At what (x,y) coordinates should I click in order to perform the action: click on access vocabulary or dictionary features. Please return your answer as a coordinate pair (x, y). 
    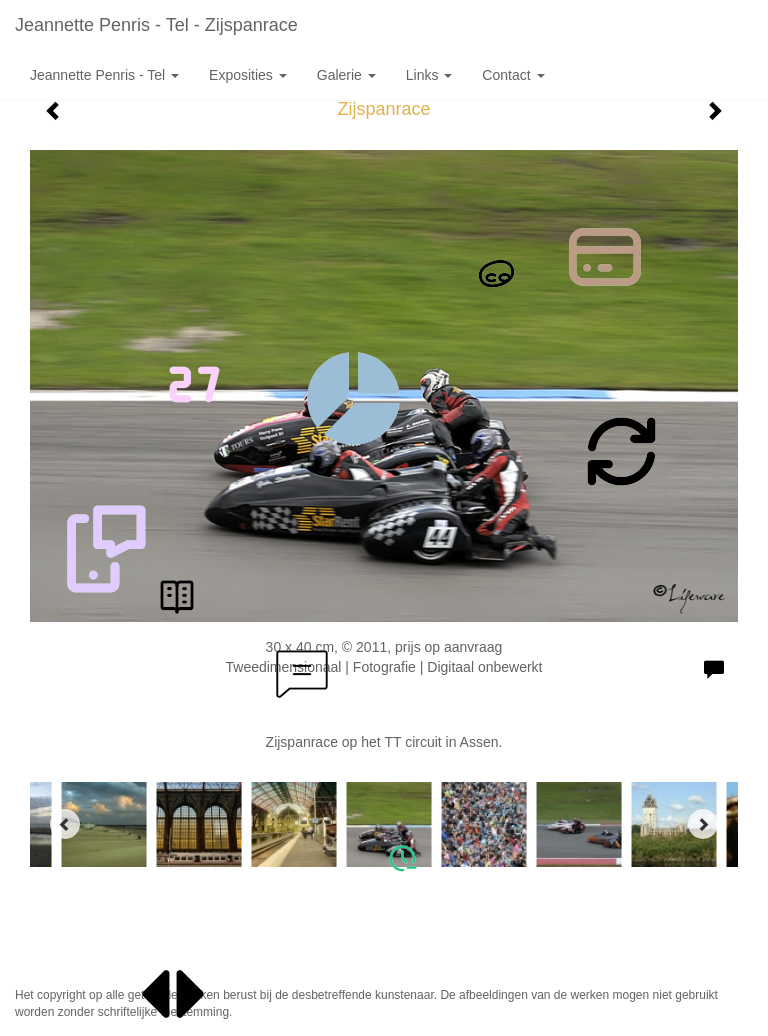
    Looking at the image, I should click on (177, 597).